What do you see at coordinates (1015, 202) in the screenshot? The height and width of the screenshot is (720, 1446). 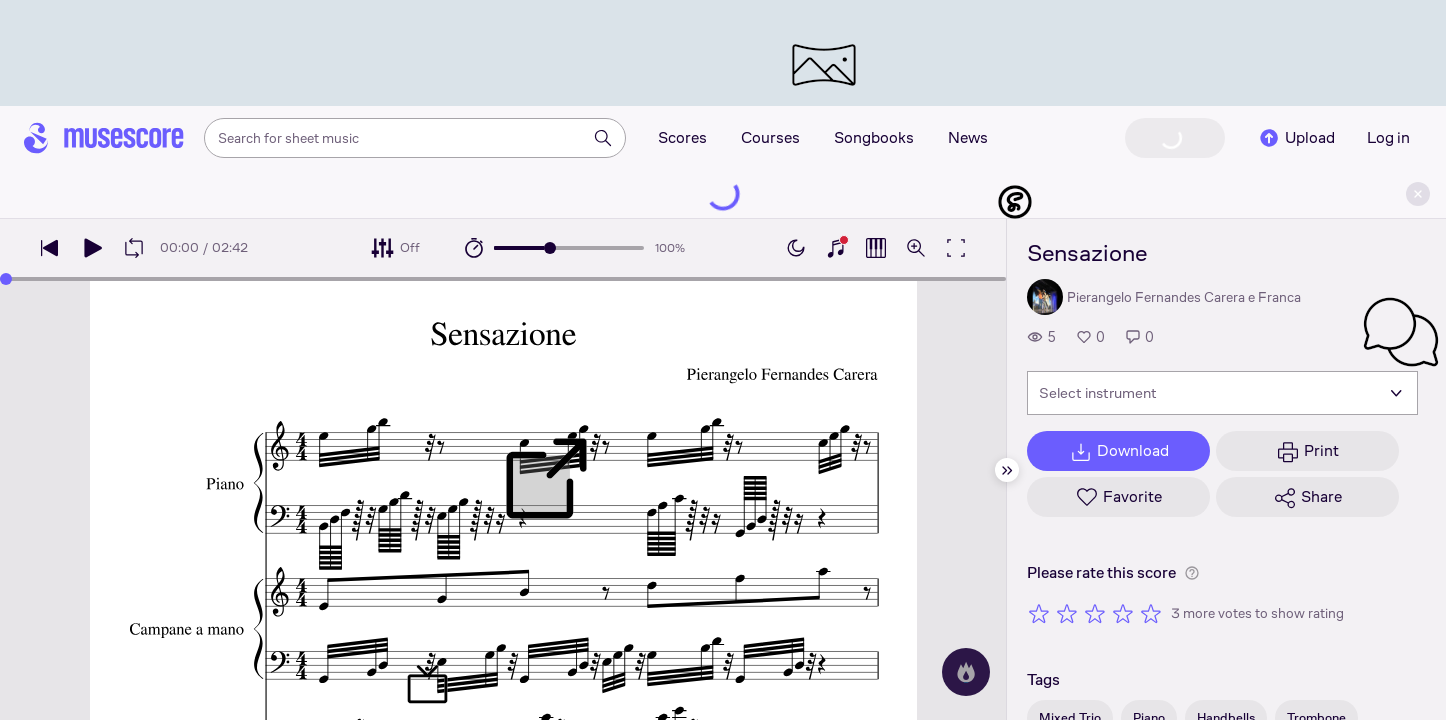 I see `indicates sass stylesheet technology` at bounding box center [1015, 202].